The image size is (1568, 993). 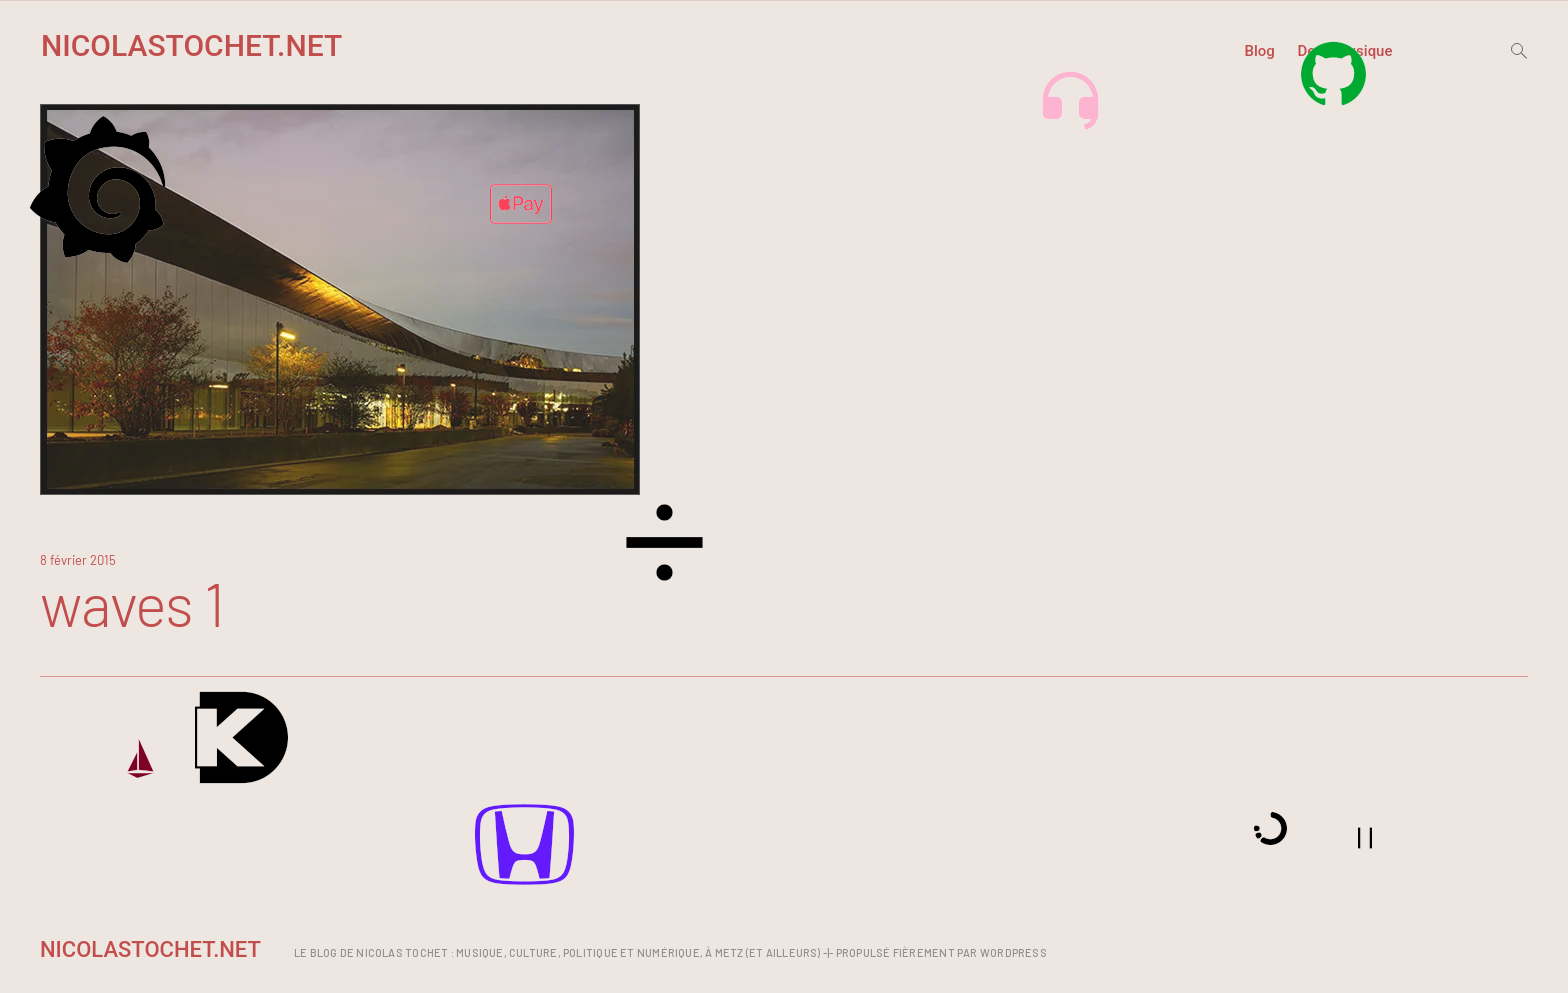 What do you see at coordinates (1365, 838) in the screenshot?
I see `pause media playback` at bounding box center [1365, 838].